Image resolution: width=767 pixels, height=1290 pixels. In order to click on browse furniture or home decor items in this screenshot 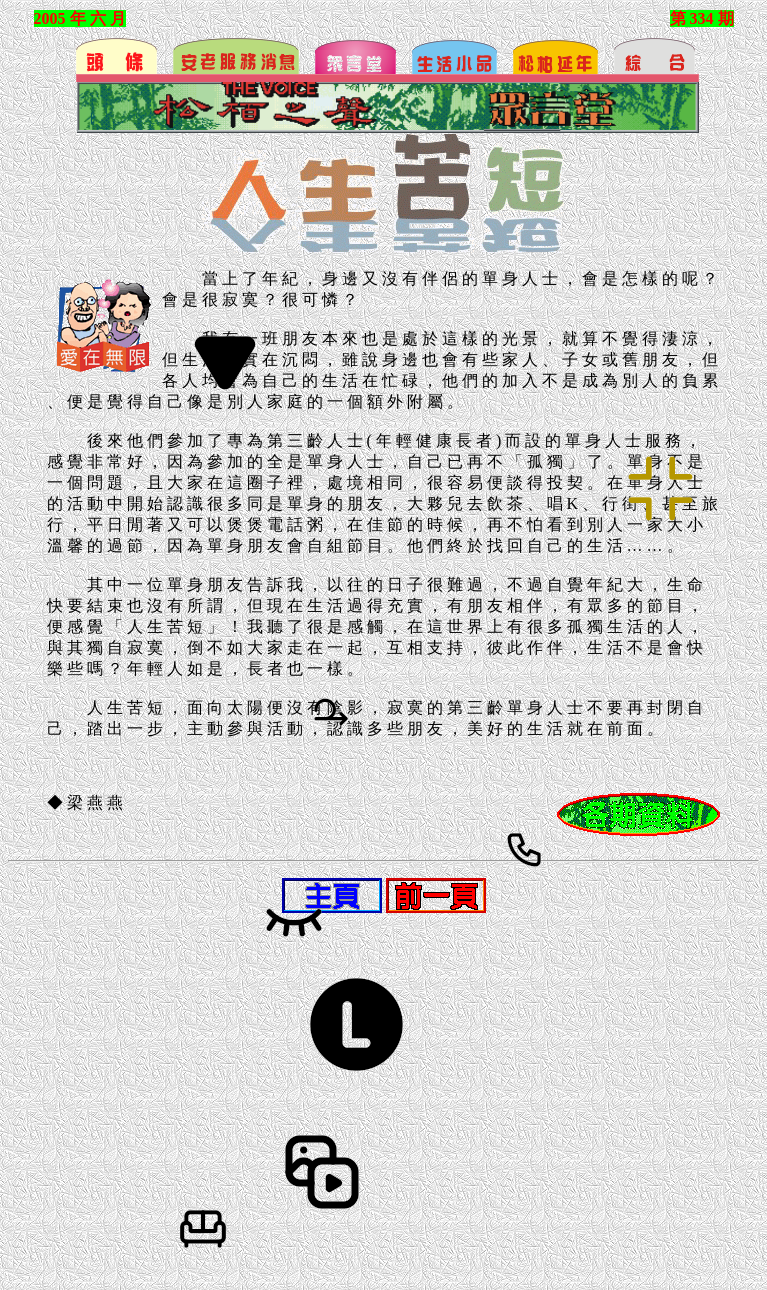, I will do `click(203, 1229)`.